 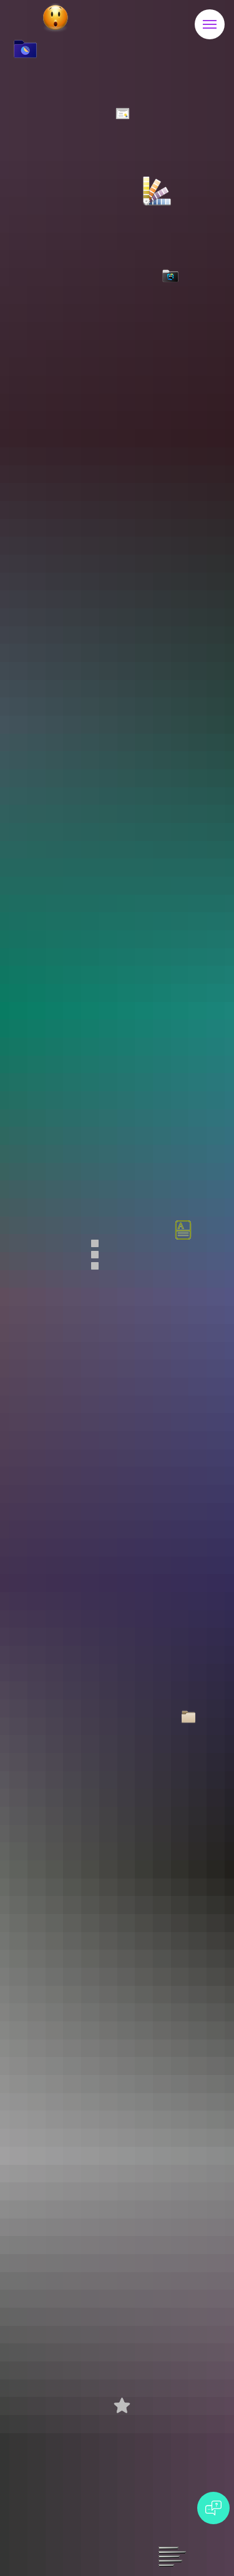 What do you see at coordinates (157, 191) in the screenshot?
I see `customize desktop theme and appearance` at bounding box center [157, 191].